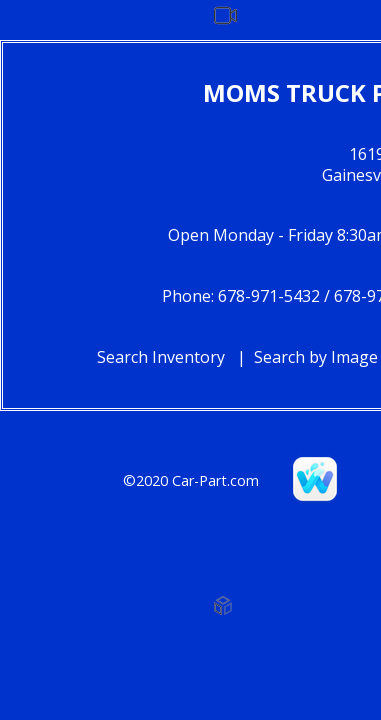 The image size is (381, 720). What do you see at coordinates (315, 479) in the screenshot?
I see `open waterfox browser` at bounding box center [315, 479].